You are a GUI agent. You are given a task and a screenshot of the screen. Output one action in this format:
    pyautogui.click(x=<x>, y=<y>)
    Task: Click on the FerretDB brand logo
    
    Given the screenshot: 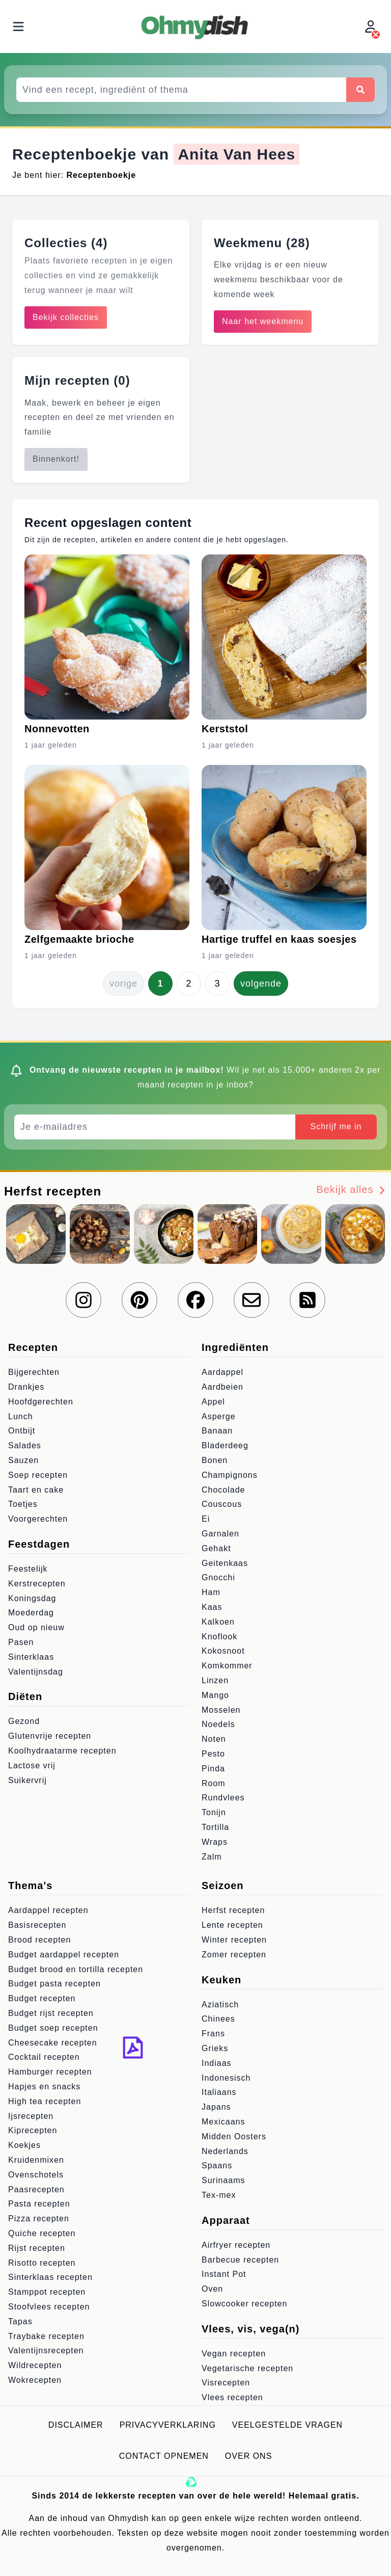 What is the action you would take?
    pyautogui.click(x=191, y=2482)
    